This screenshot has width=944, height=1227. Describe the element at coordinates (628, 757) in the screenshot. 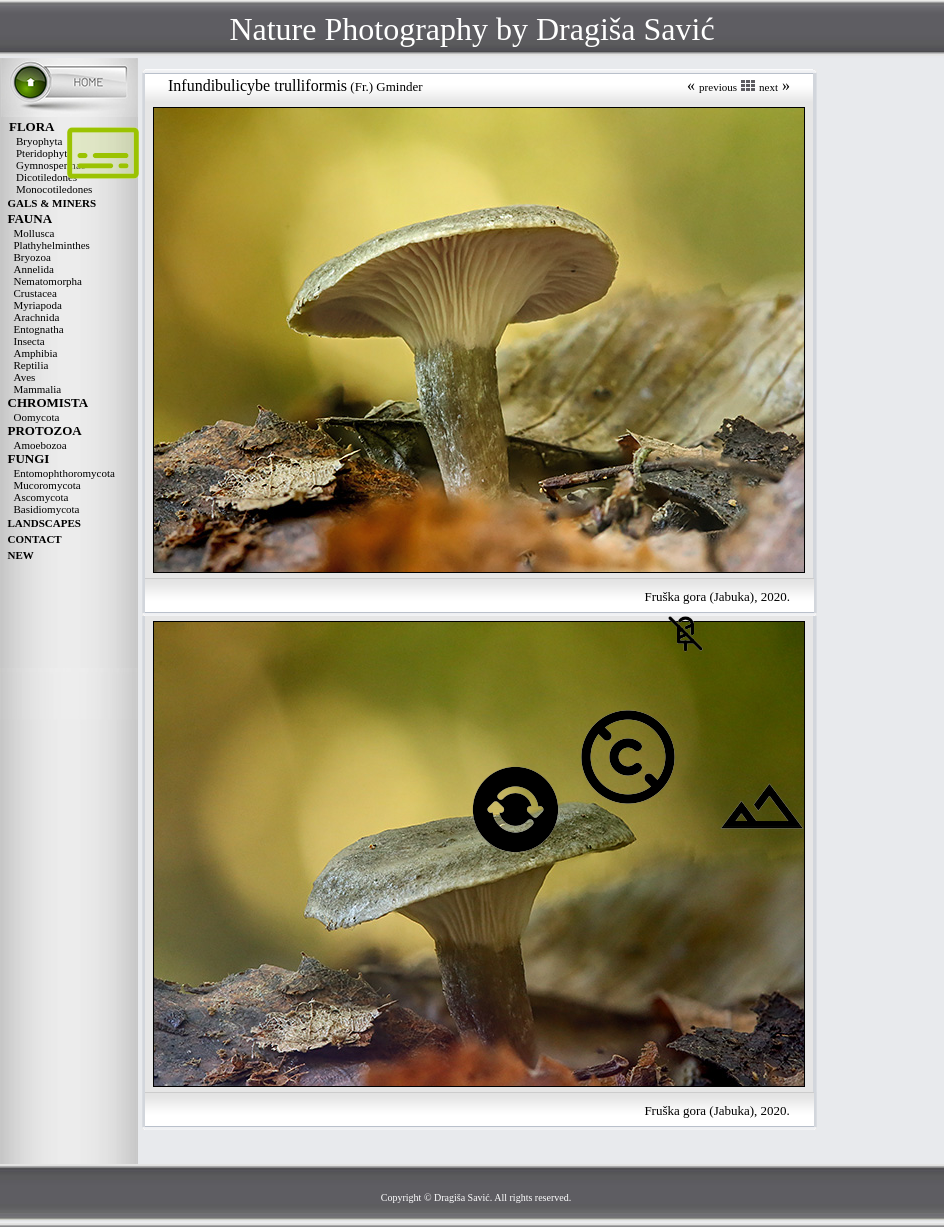

I see `indicates content is copyright-free or in the public domain` at that location.